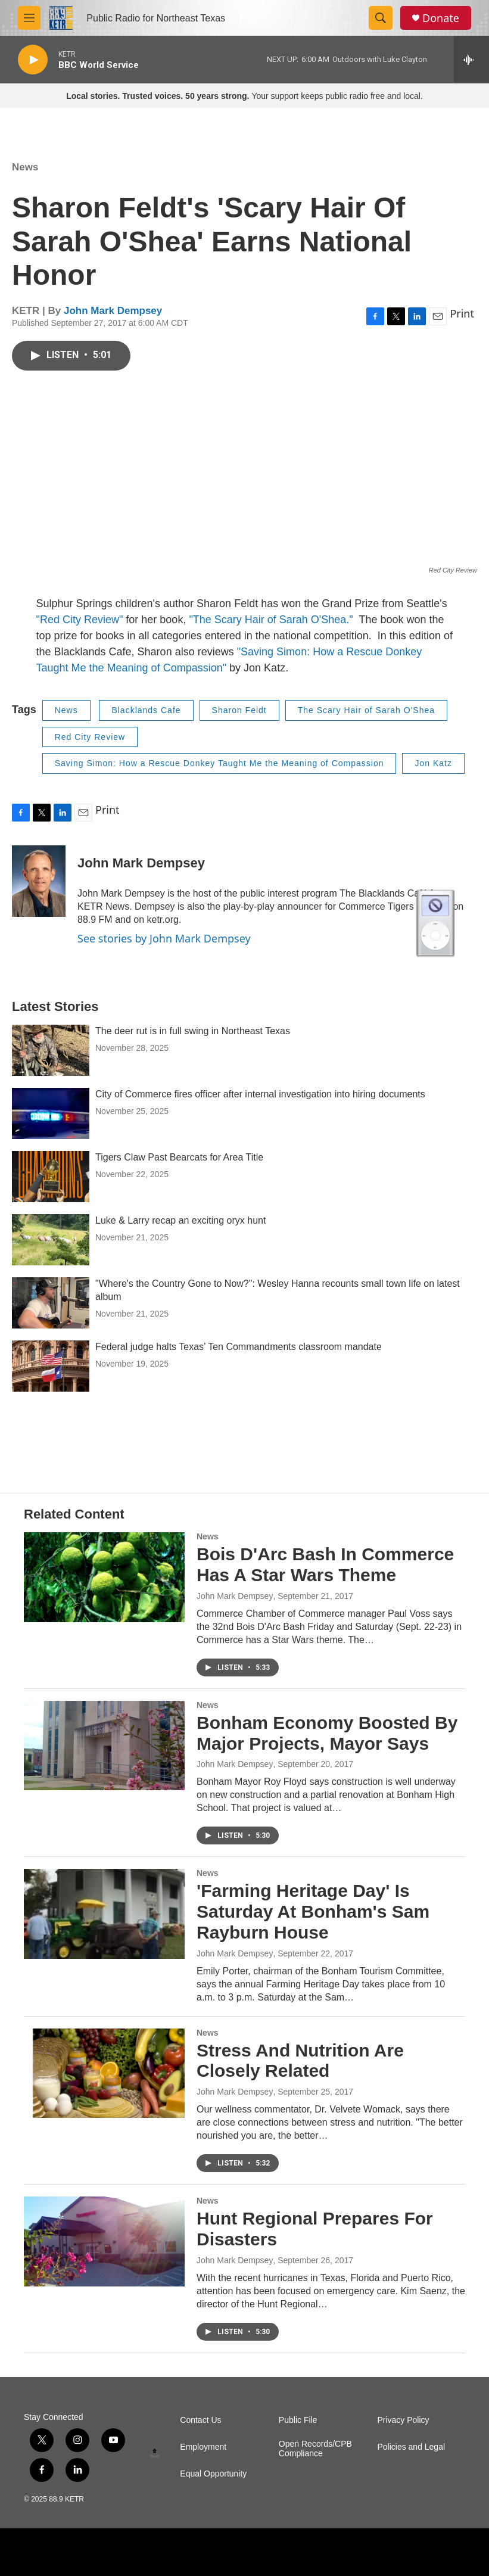 Image resolution: width=489 pixels, height=2576 pixels. Describe the element at coordinates (435, 923) in the screenshot. I see `iPod mini device icon` at that location.